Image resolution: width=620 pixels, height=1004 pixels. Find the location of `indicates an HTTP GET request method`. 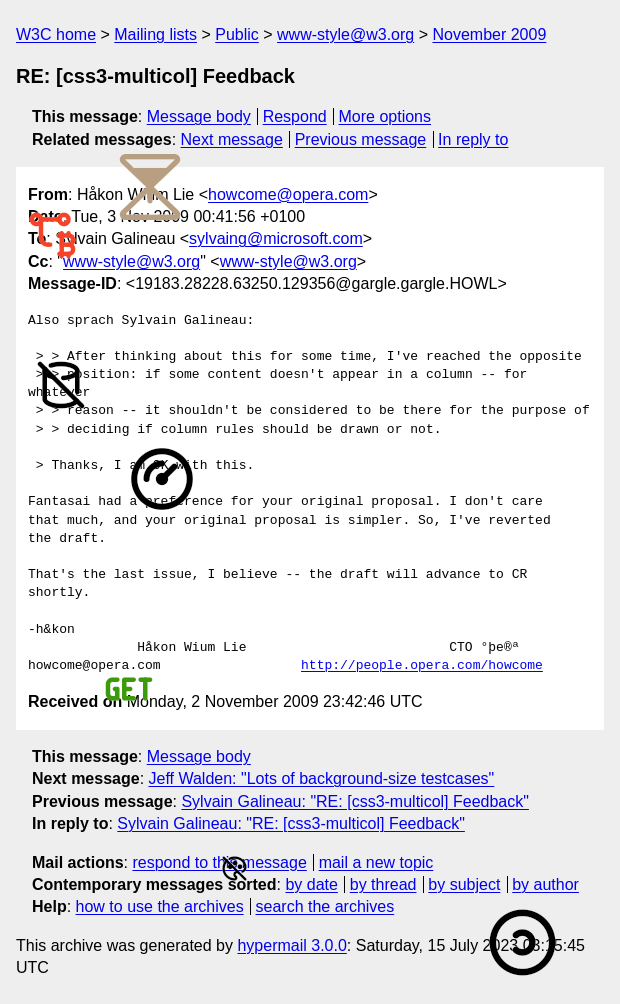

indicates an HTTP GET request method is located at coordinates (129, 689).